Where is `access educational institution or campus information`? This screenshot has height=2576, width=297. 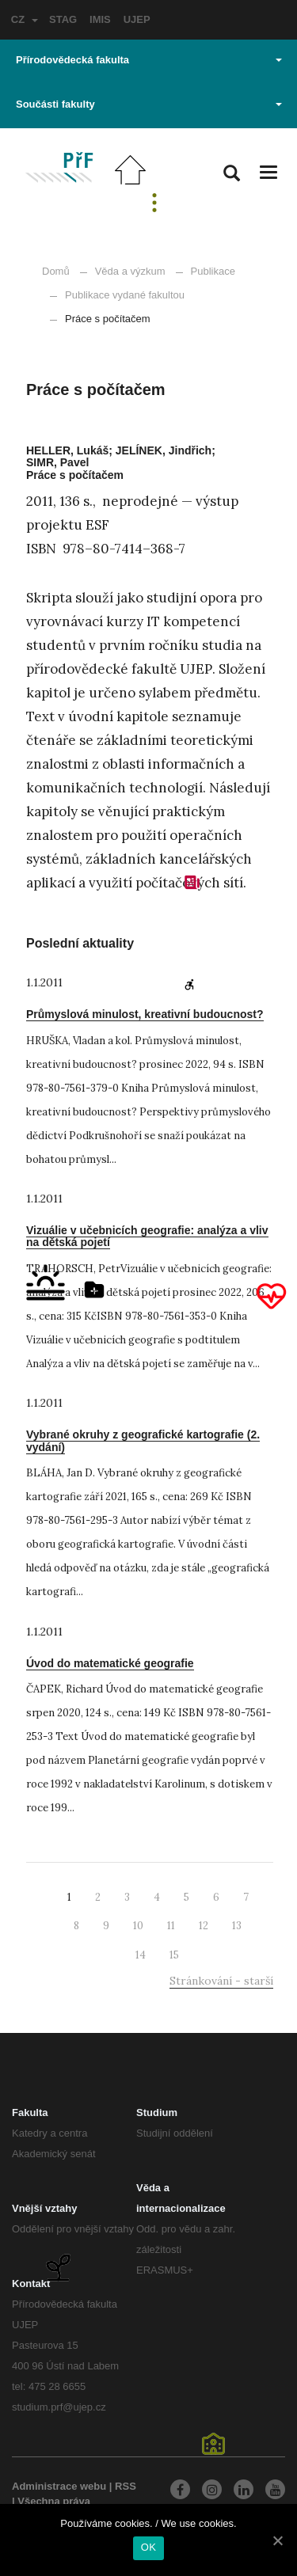
access educational institution or campus information is located at coordinates (213, 2444).